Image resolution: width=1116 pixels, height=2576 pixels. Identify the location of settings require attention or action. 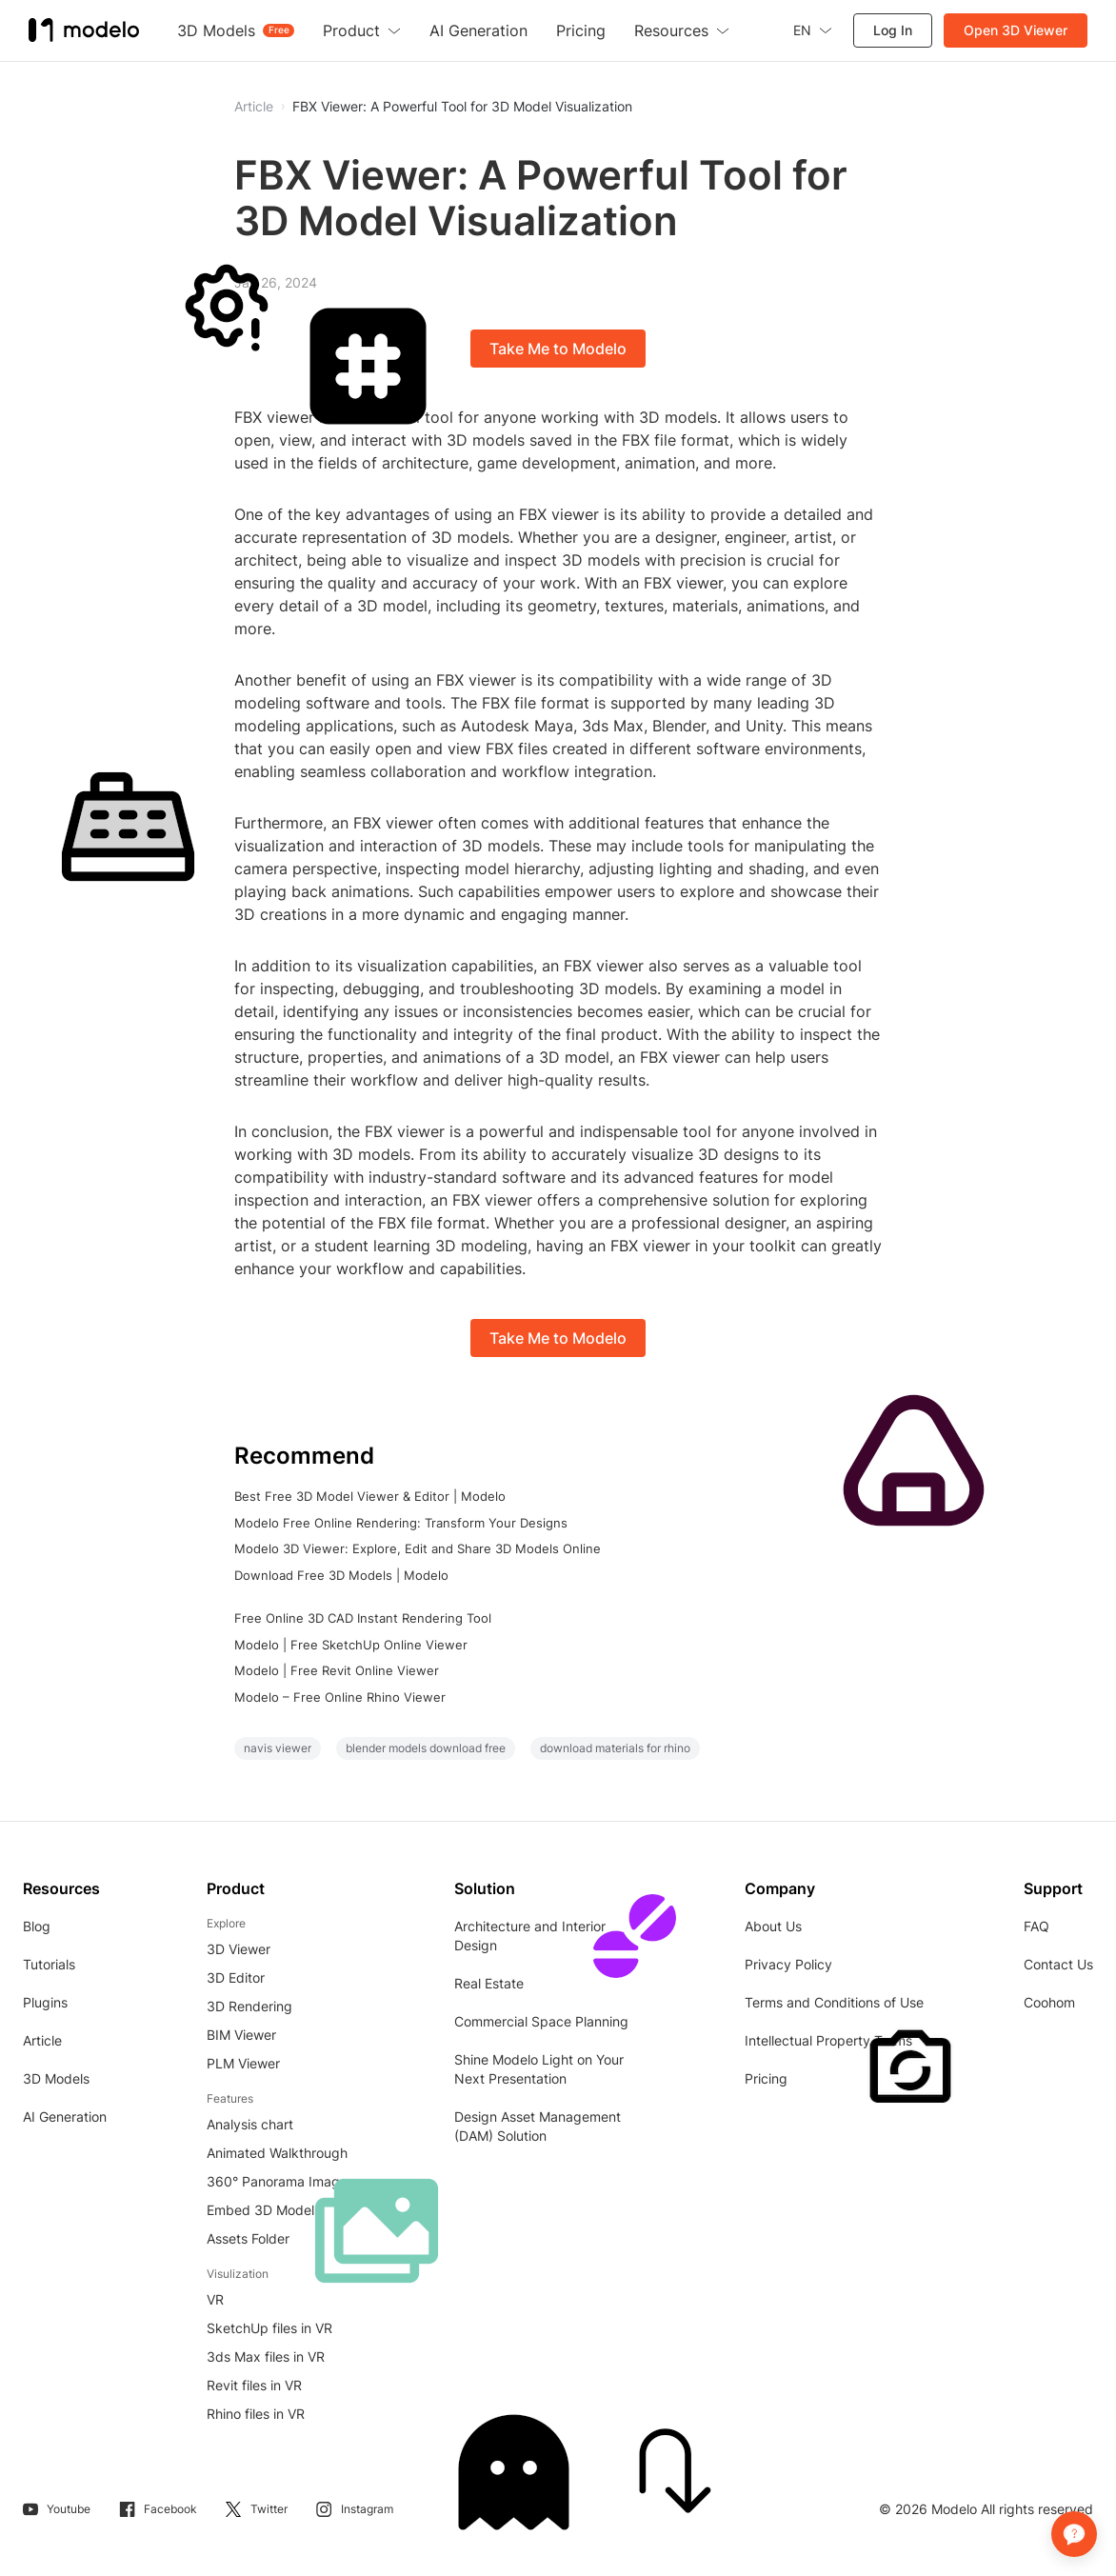
(227, 306).